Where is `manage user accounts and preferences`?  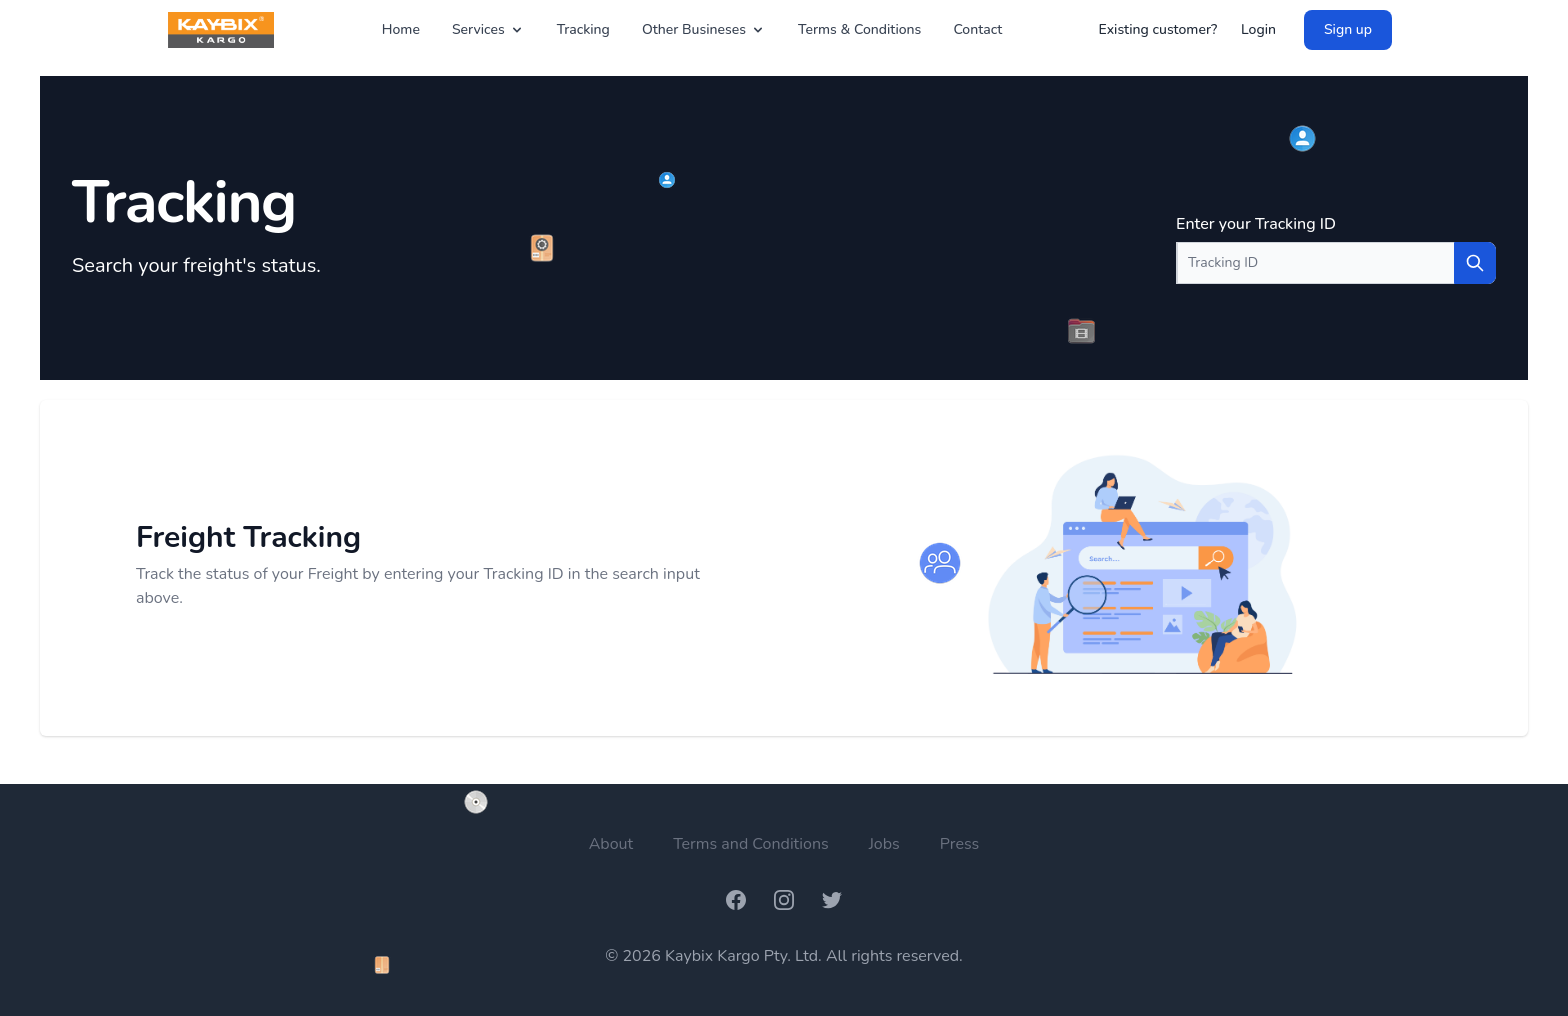 manage user accounts and preferences is located at coordinates (940, 563).